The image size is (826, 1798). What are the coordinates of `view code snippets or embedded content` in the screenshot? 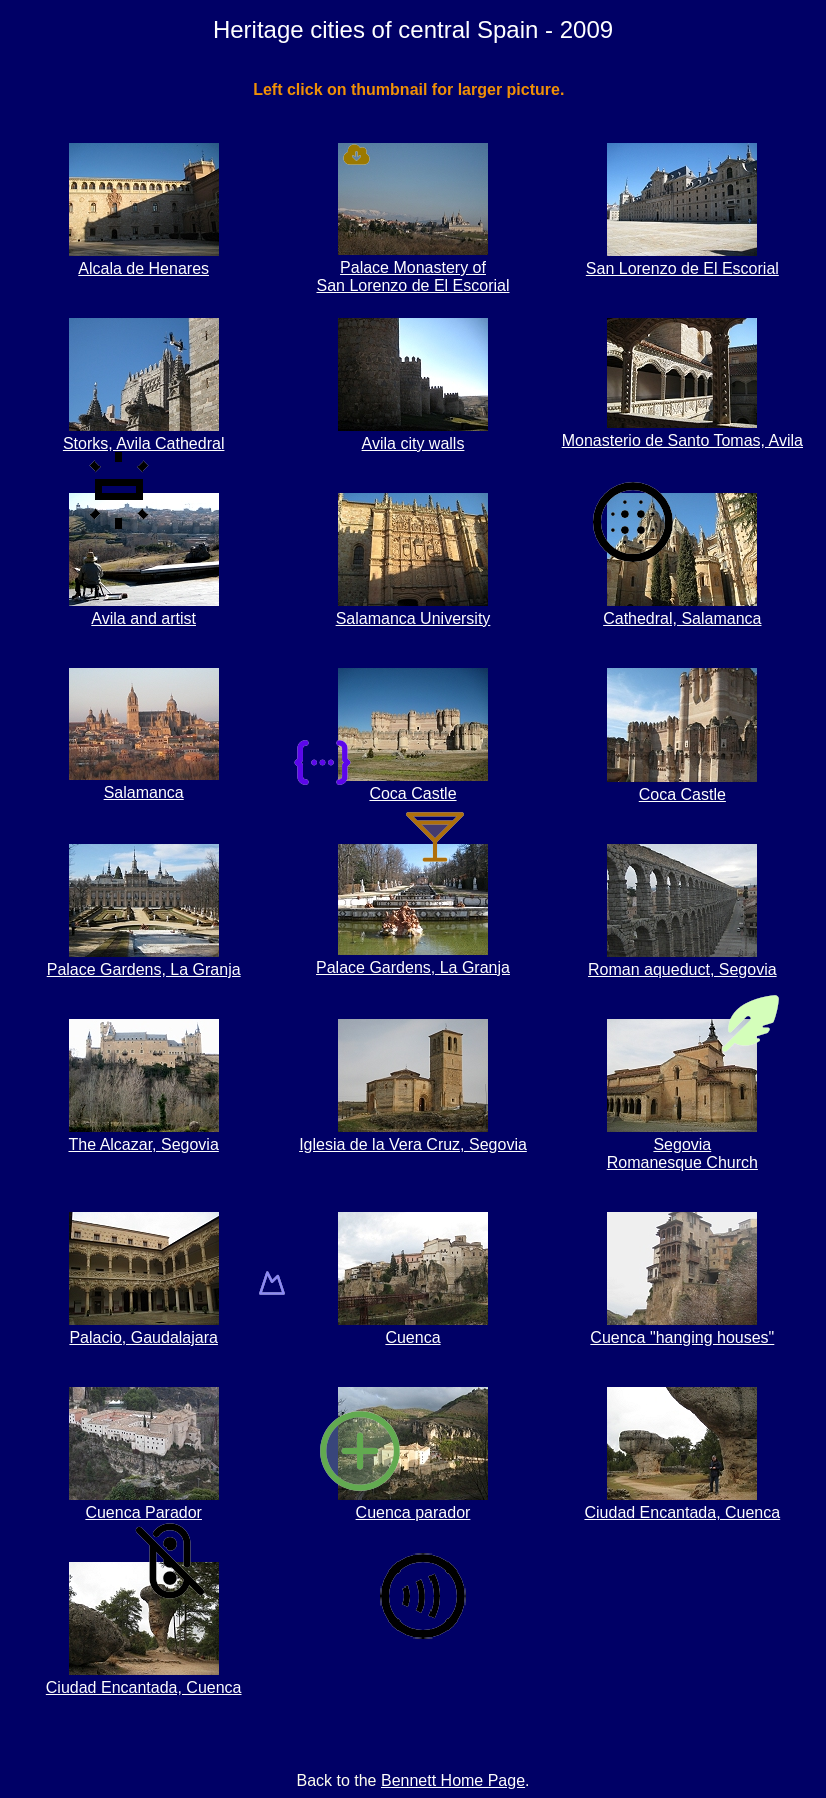 It's located at (322, 762).